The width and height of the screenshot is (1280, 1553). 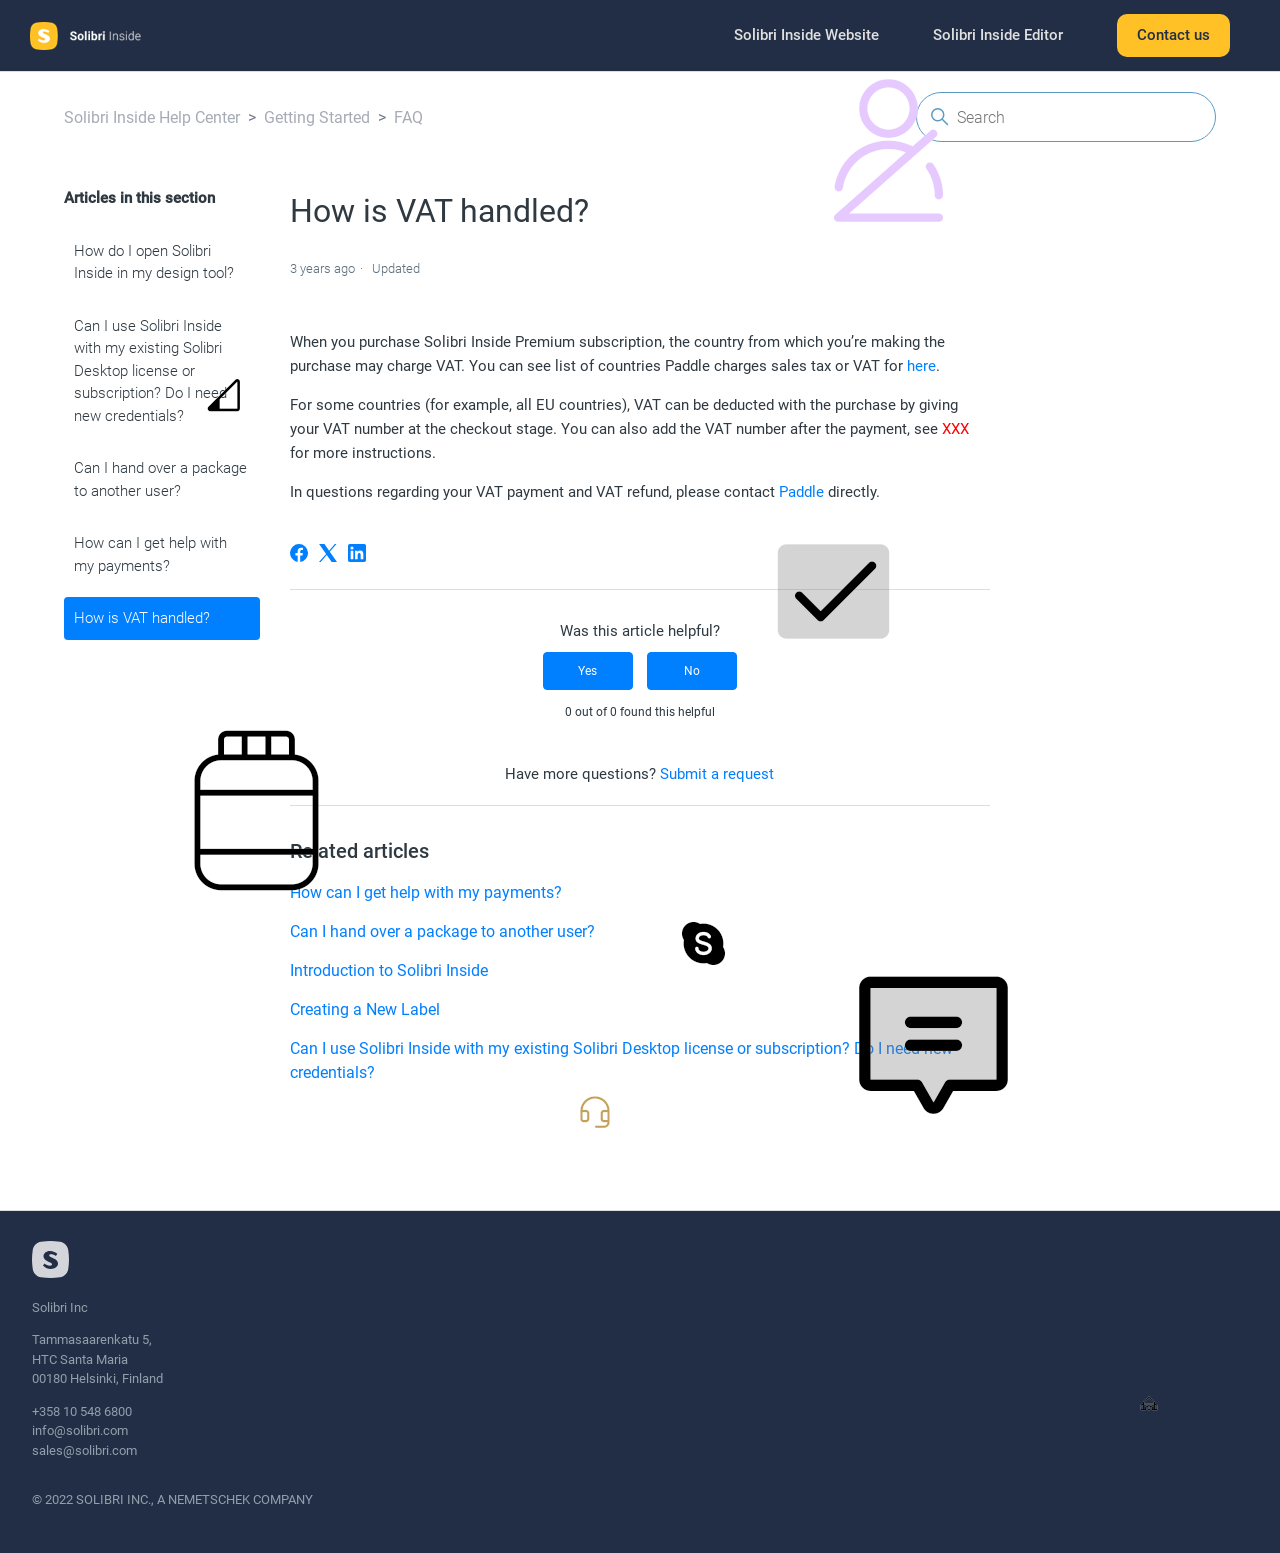 I want to click on find nearby mosques, so click(x=1149, y=1404).